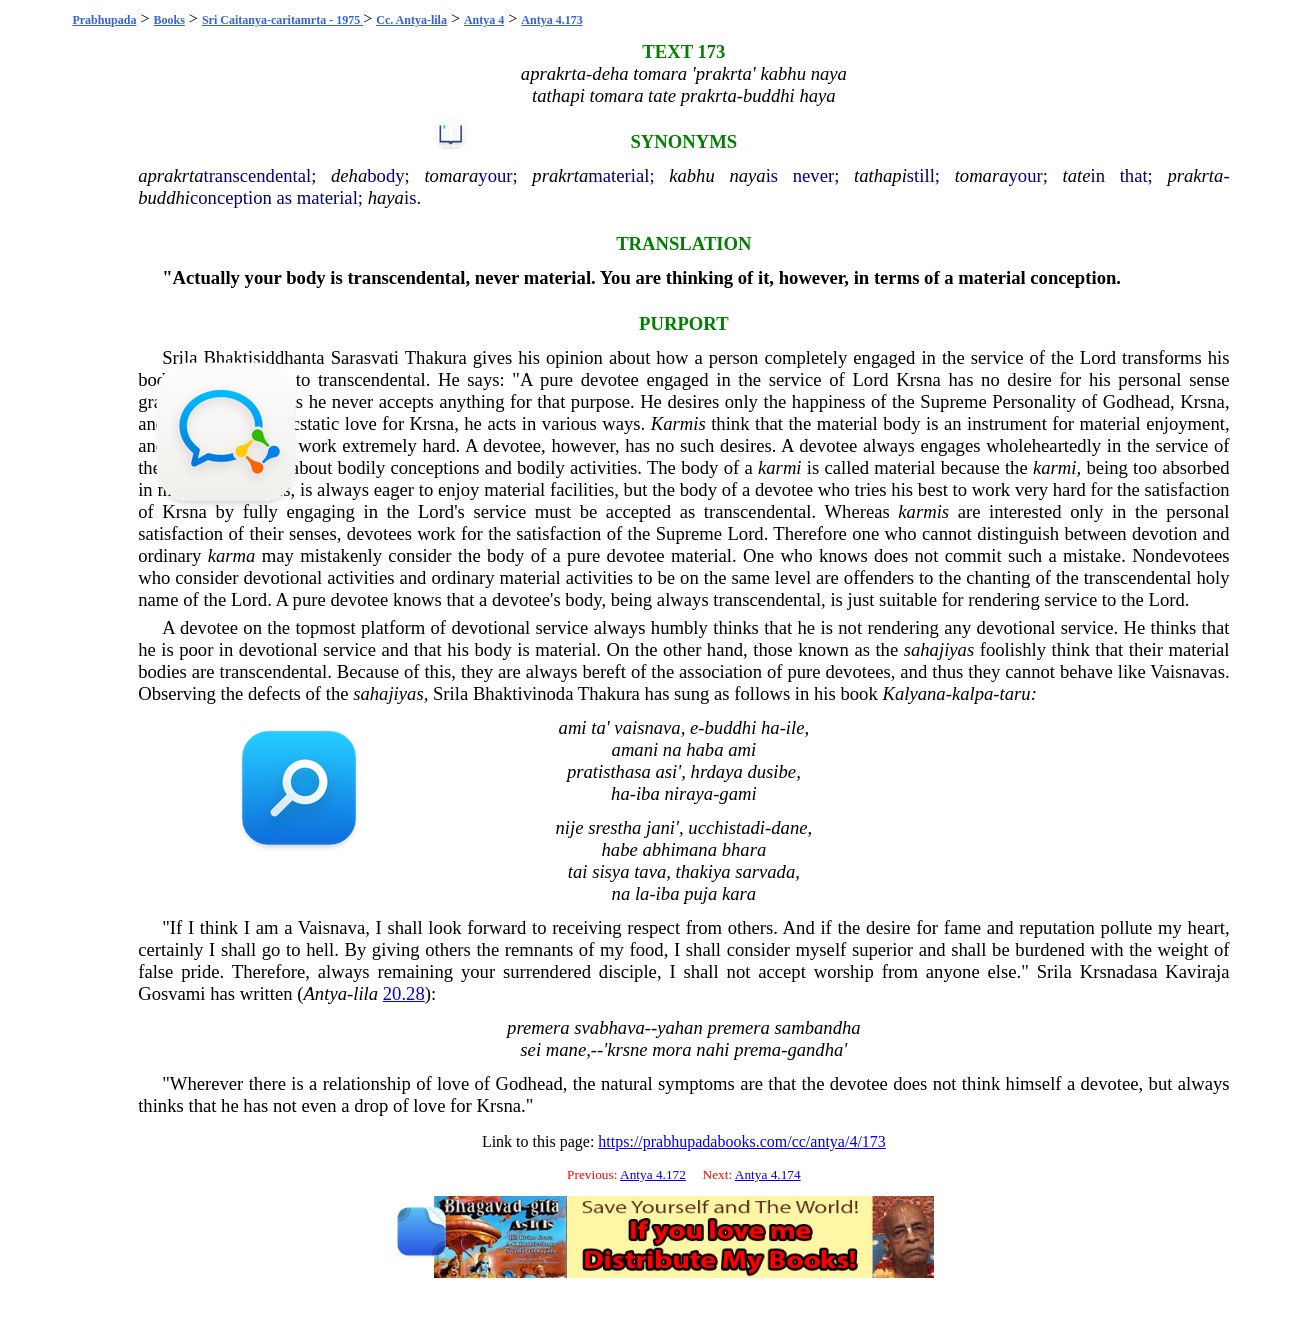  What do you see at coordinates (299, 788) in the screenshot?
I see `open search settings or preferences` at bounding box center [299, 788].